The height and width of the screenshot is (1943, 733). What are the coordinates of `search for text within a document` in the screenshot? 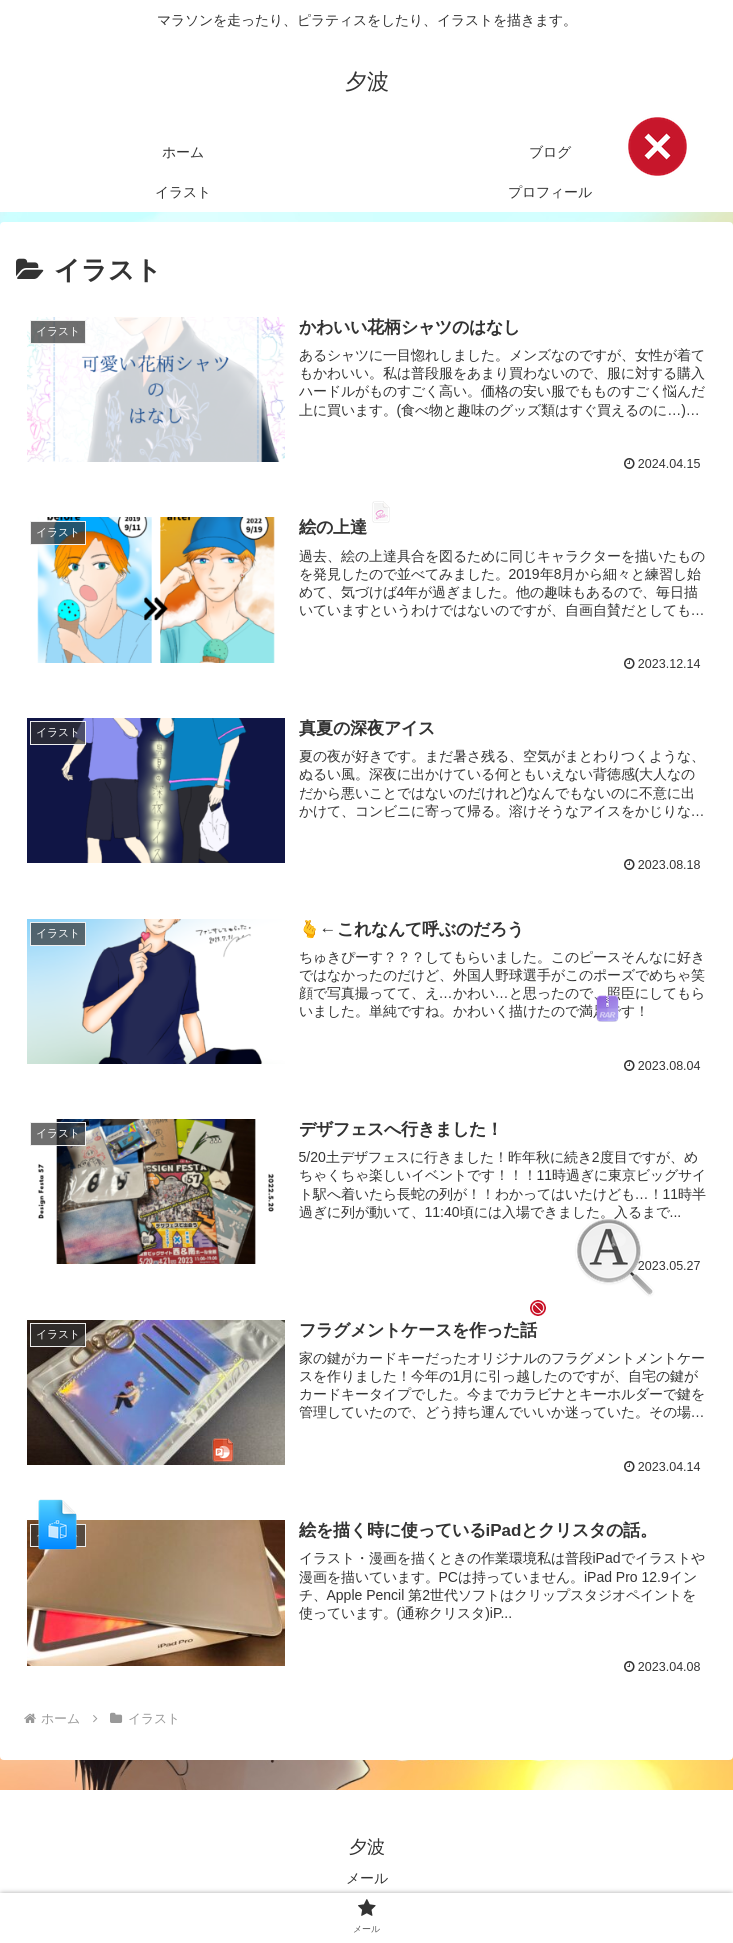 It's located at (614, 1256).